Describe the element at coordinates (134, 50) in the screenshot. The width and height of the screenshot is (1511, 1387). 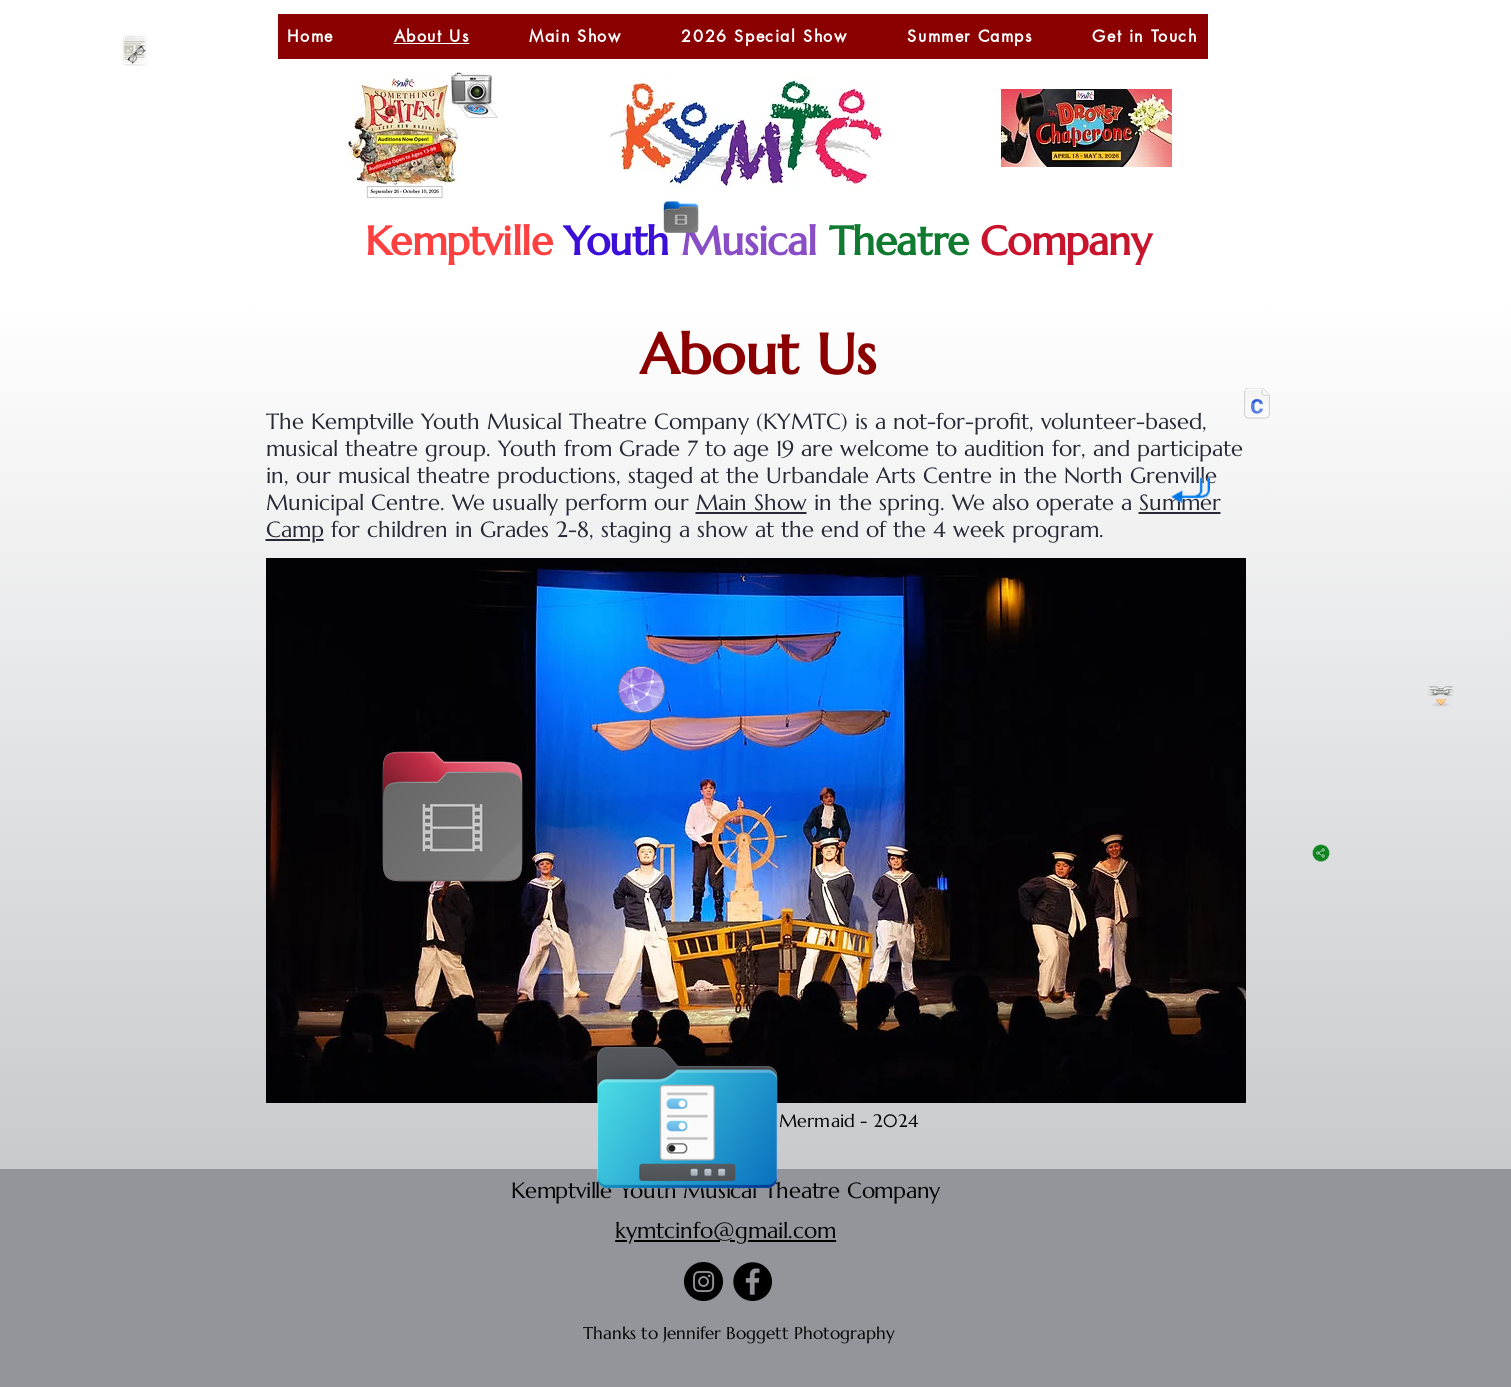
I see `open the documents app` at that location.